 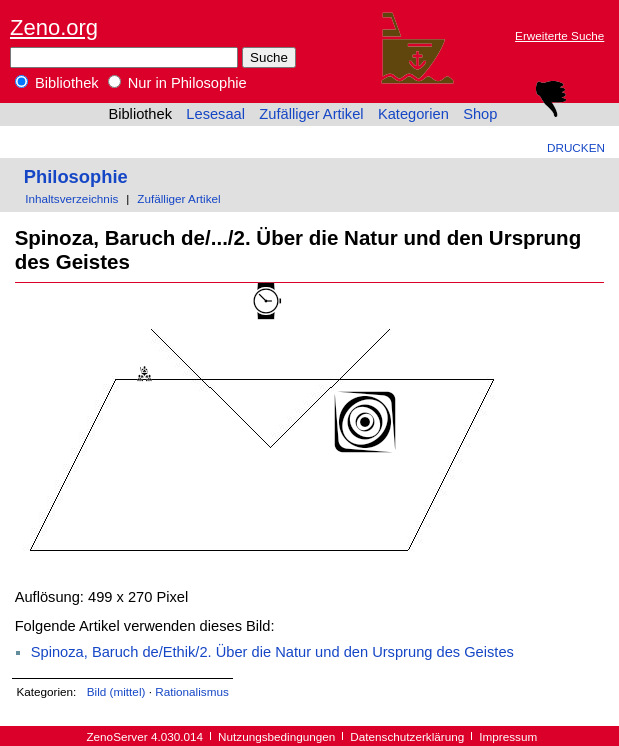 What do you see at coordinates (417, 47) in the screenshot?
I see `access naval or maritime game features` at bounding box center [417, 47].